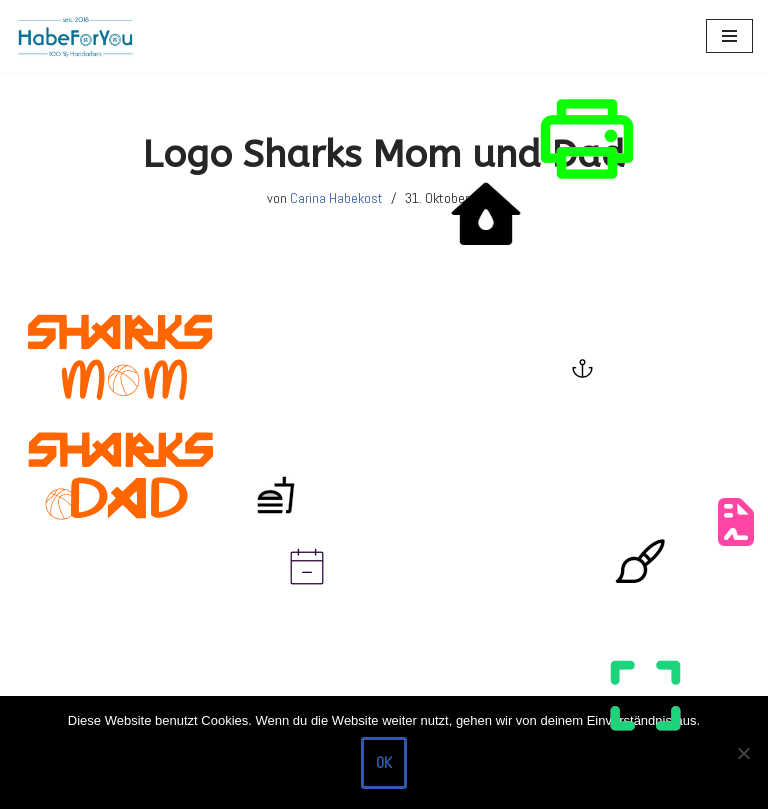 The width and height of the screenshot is (768, 809). Describe the element at coordinates (276, 495) in the screenshot. I see `find nearby fast food restaurants` at that location.